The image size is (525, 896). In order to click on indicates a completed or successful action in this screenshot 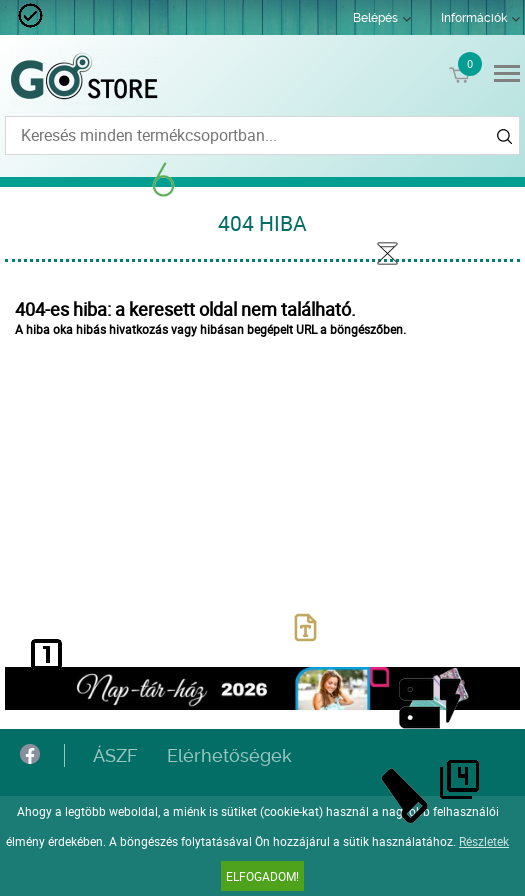, I will do `click(30, 15)`.